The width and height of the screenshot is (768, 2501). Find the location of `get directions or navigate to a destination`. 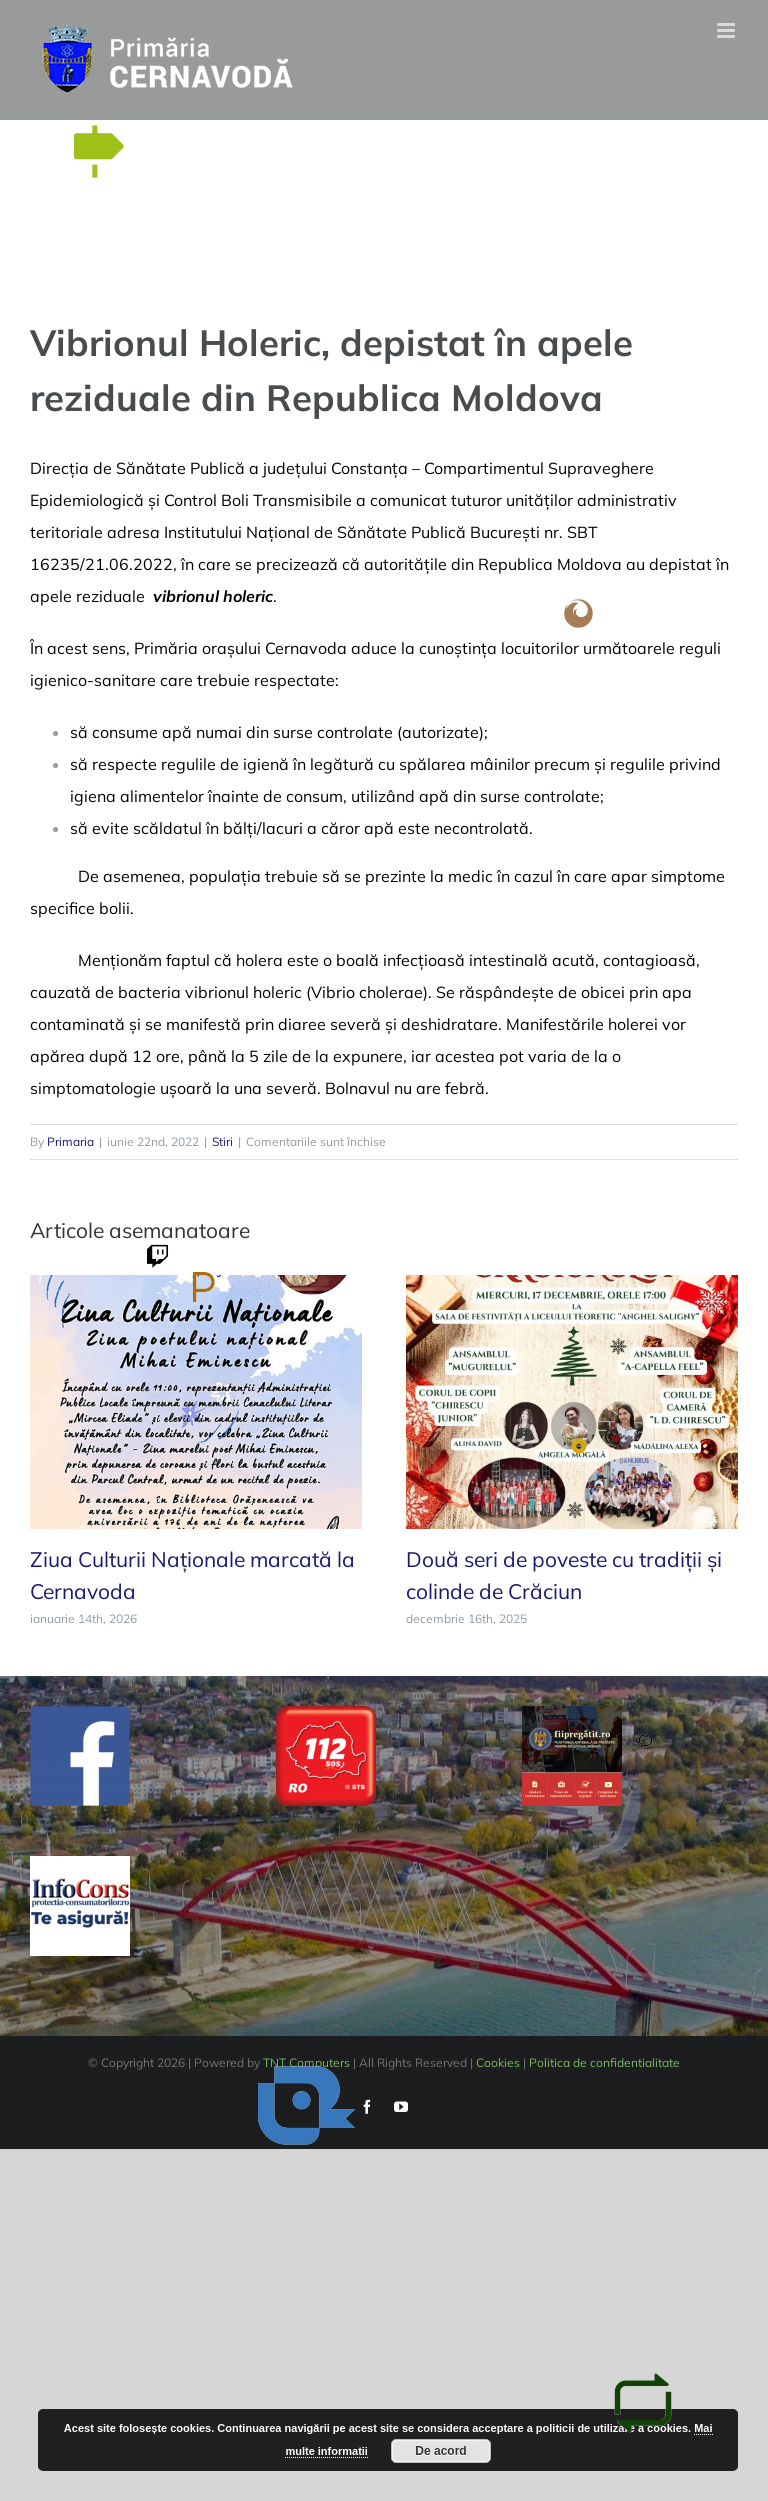

get directions or navigate to a destination is located at coordinates (97, 151).